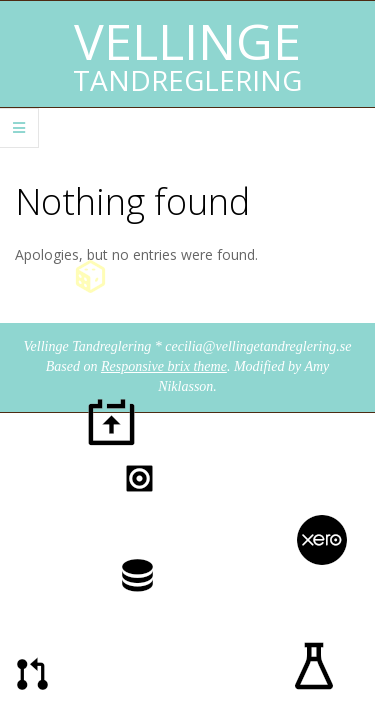 Image resolution: width=375 pixels, height=720 pixels. Describe the element at coordinates (90, 276) in the screenshot. I see `randomize or shuffle content` at that location.